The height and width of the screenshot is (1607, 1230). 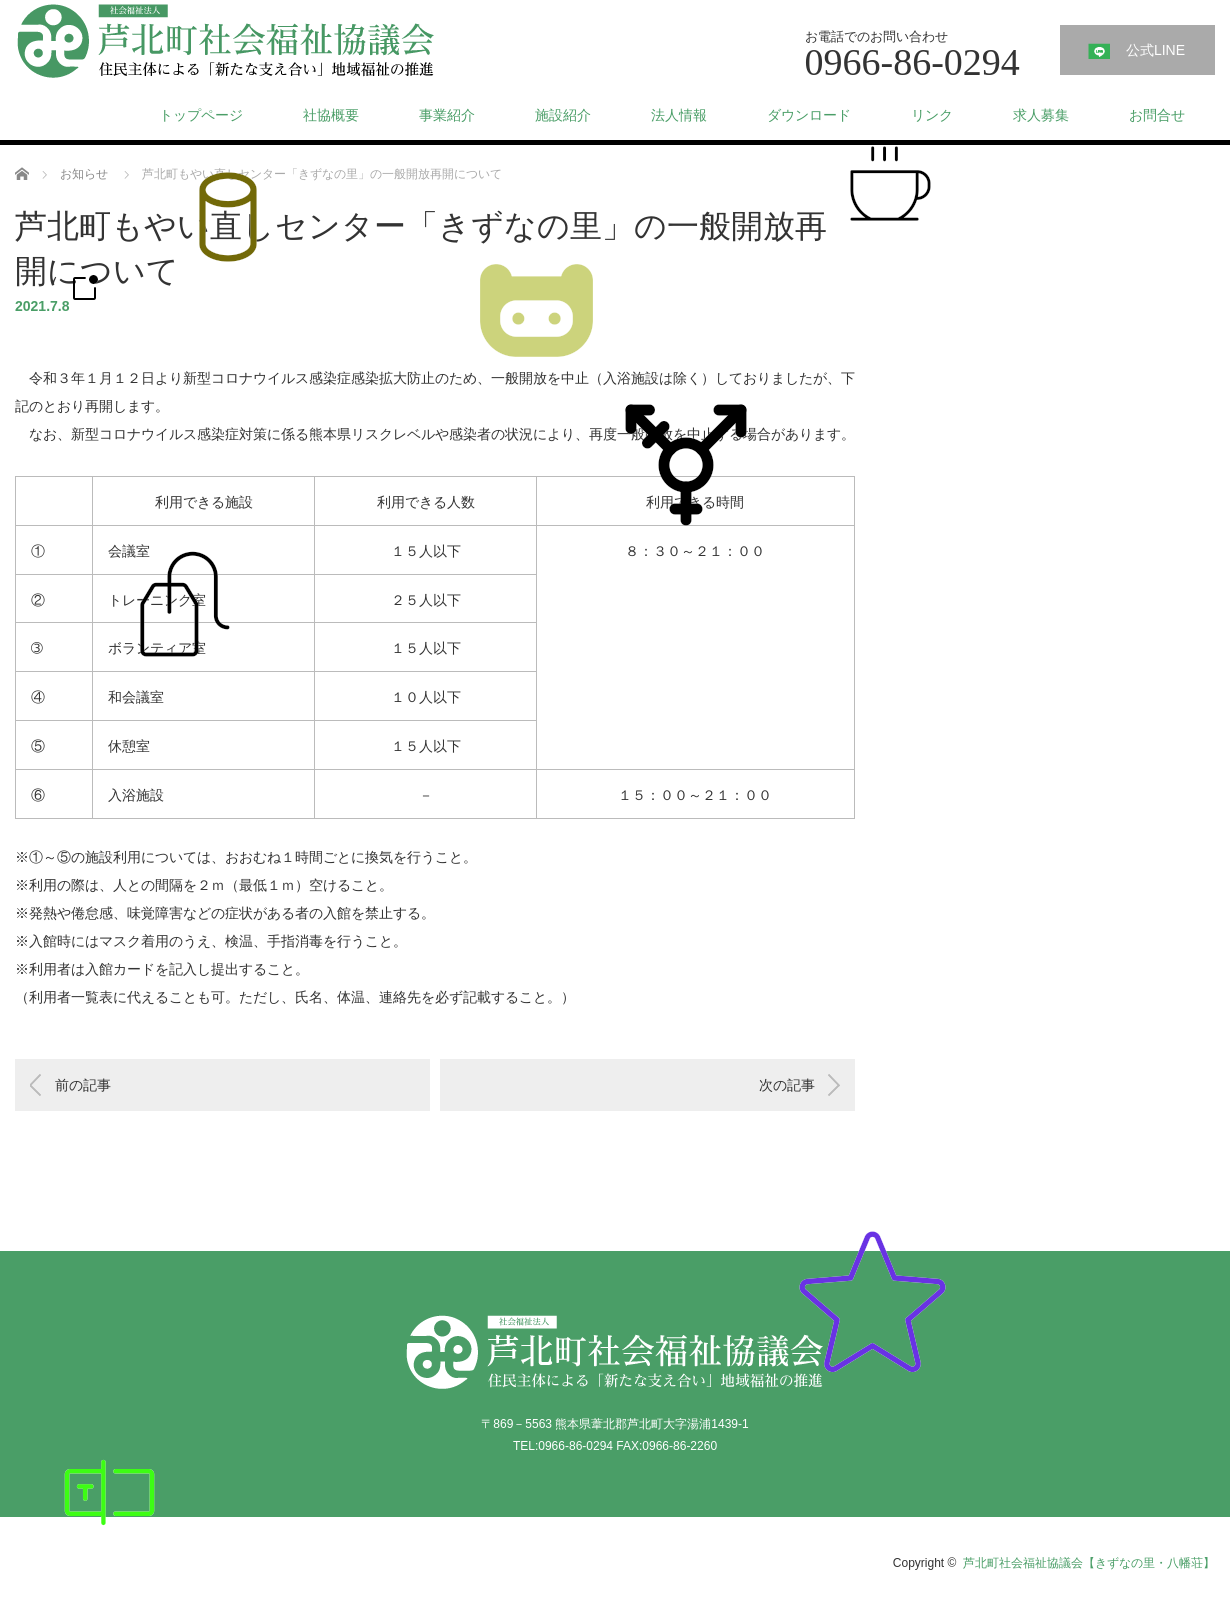 What do you see at coordinates (872, 1304) in the screenshot?
I see `add to favorites` at bounding box center [872, 1304].